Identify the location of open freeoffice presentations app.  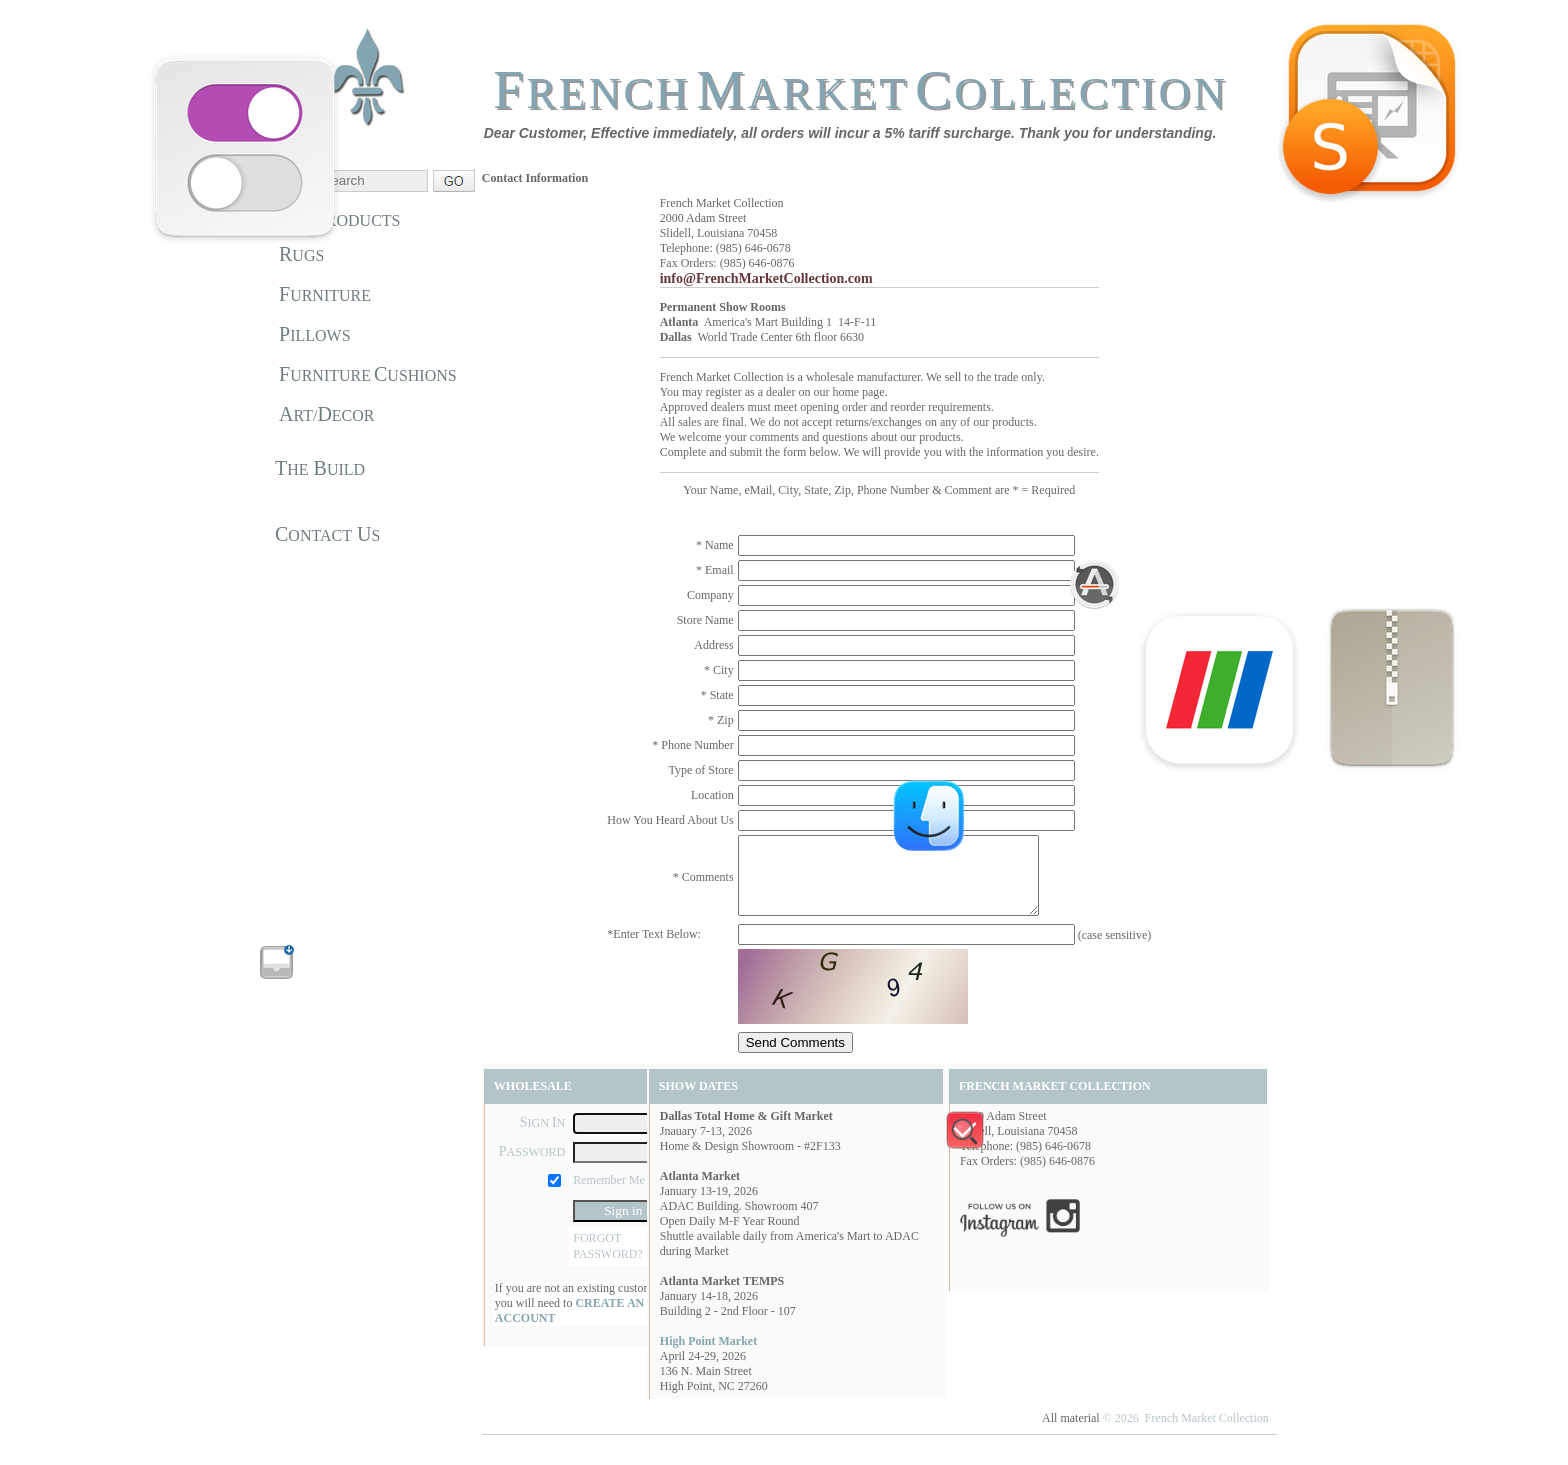
(1372, 108).